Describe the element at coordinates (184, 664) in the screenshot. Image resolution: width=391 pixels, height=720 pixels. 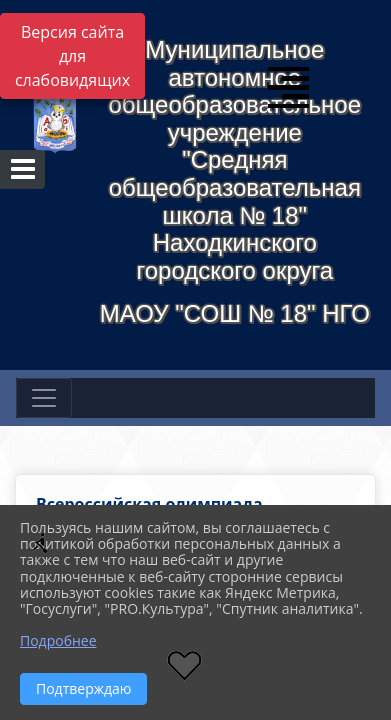
I see `add to favorites` at that location.